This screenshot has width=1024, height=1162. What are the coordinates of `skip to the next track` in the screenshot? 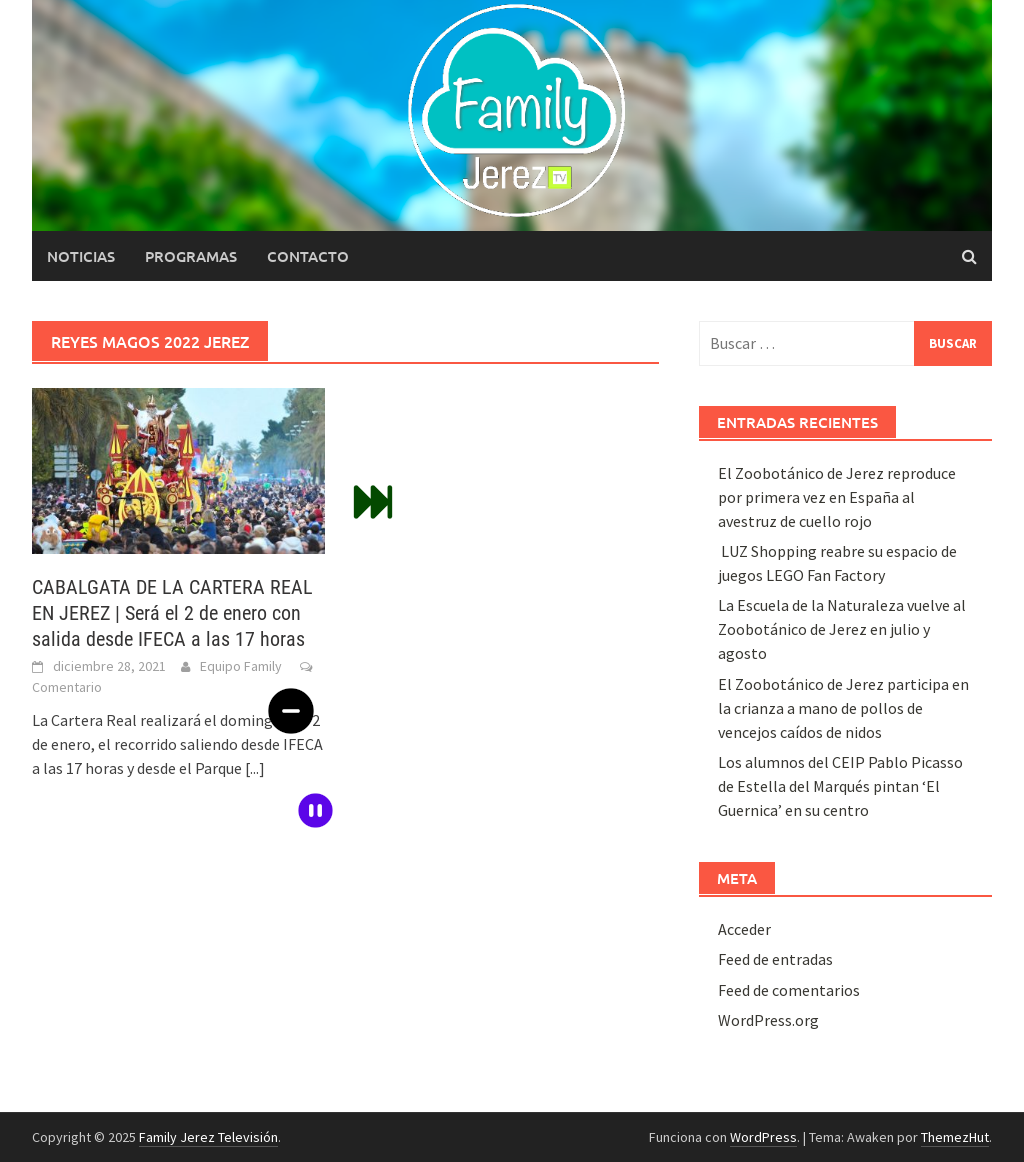 It's located at (373, 502).